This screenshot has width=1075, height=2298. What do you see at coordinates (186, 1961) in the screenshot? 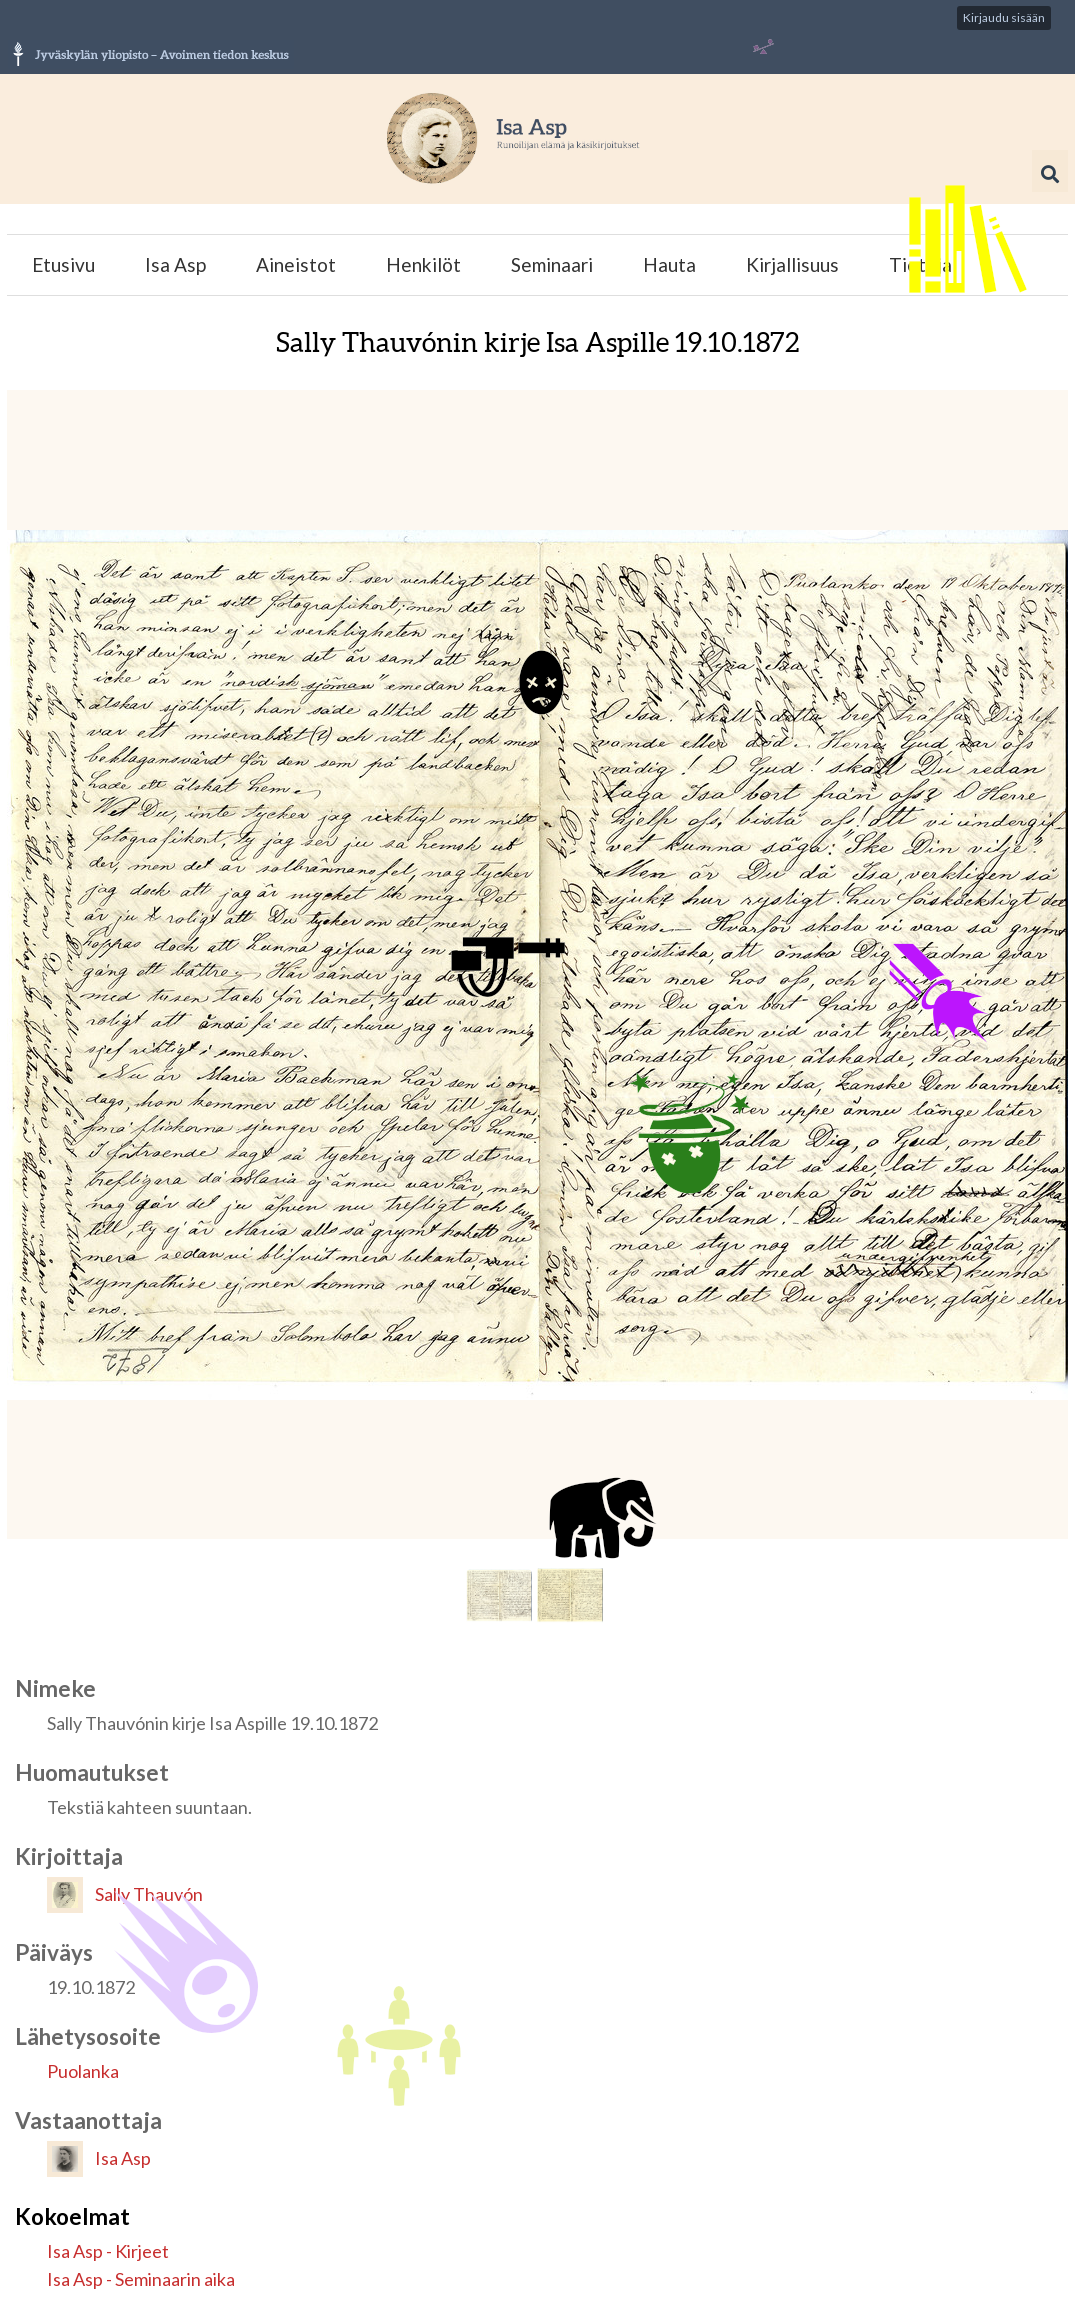
I see `indicates a falling or dropping game element` at bounding box center [186, 1961].